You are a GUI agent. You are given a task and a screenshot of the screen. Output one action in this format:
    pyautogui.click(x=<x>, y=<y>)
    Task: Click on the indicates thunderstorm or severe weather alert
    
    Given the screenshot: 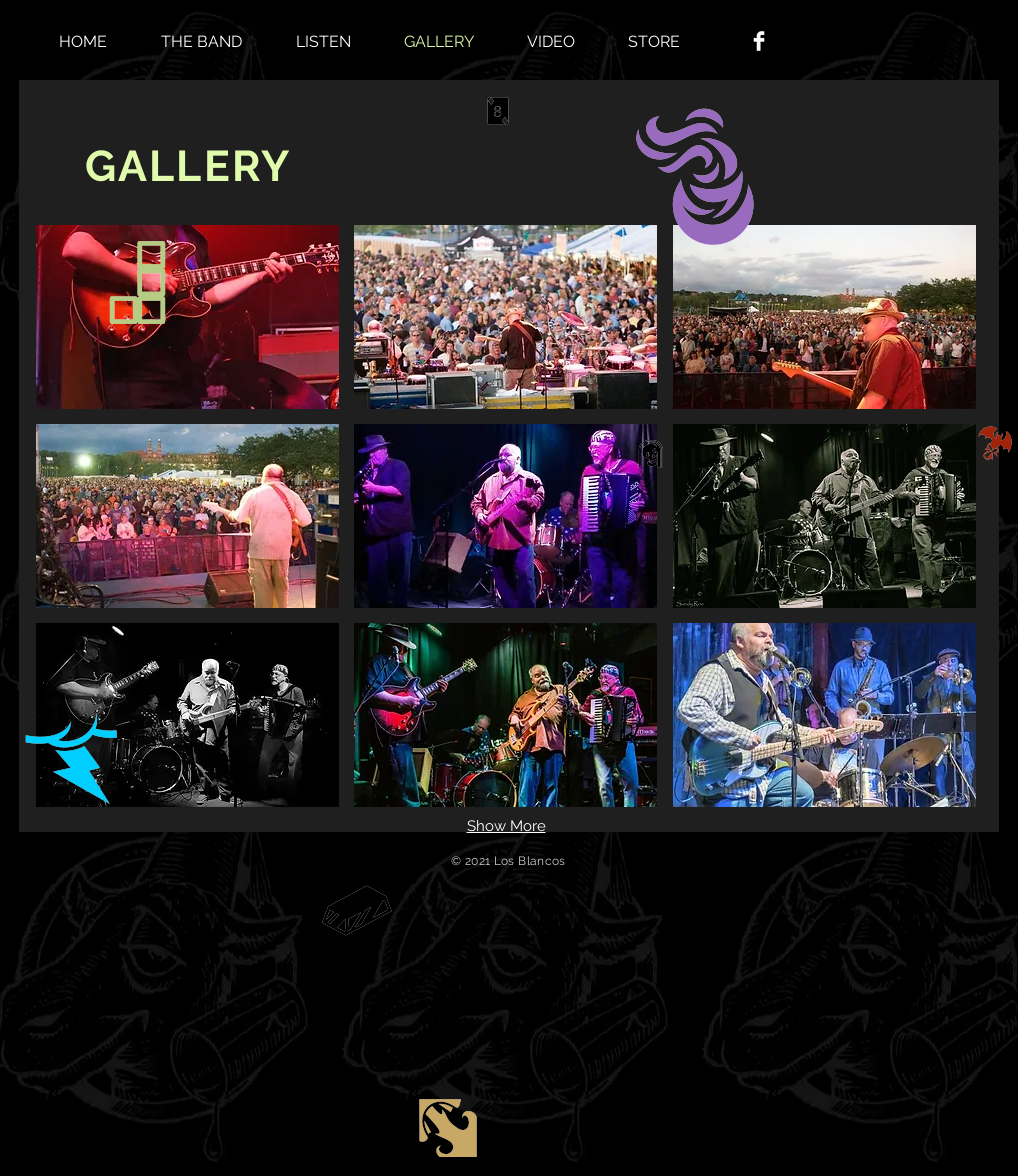 What is the action you would take?
    pyautogui.click(x=71, y=758)
    